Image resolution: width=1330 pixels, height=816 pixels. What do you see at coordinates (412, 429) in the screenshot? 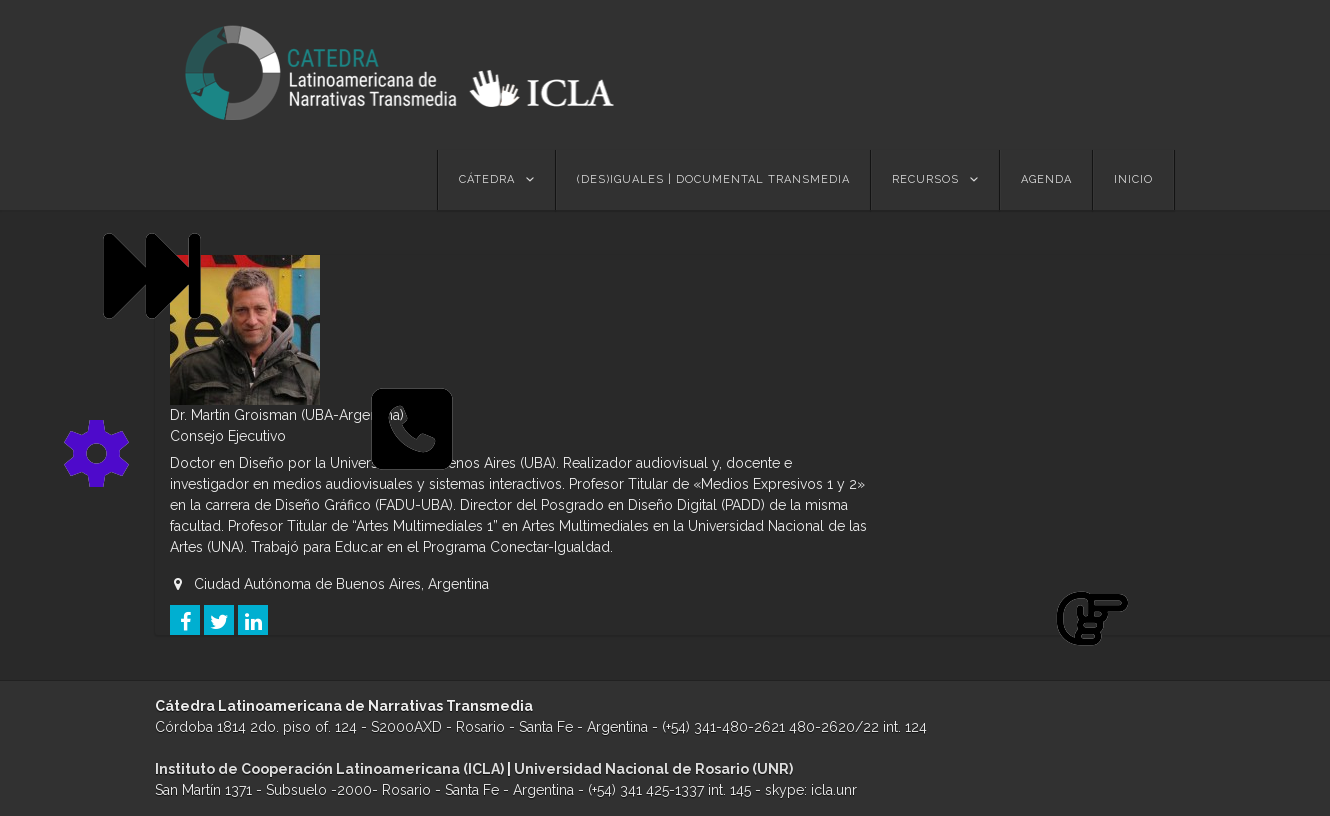
I see `tap to make a phone call` at bounding box center [412, 429].